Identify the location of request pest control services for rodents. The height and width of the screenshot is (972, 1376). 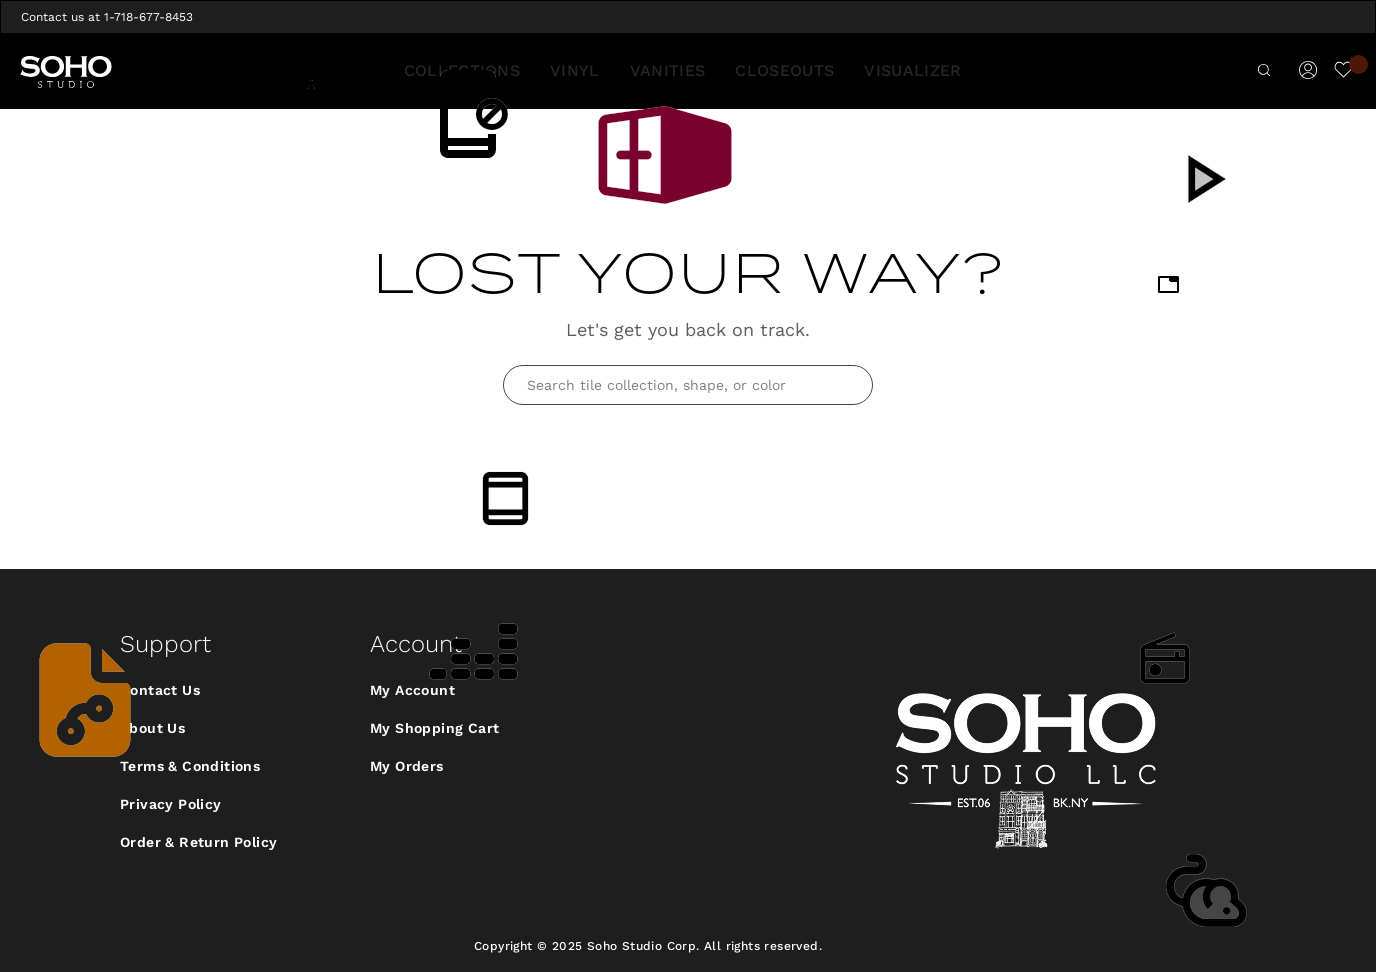
(1206, 890).